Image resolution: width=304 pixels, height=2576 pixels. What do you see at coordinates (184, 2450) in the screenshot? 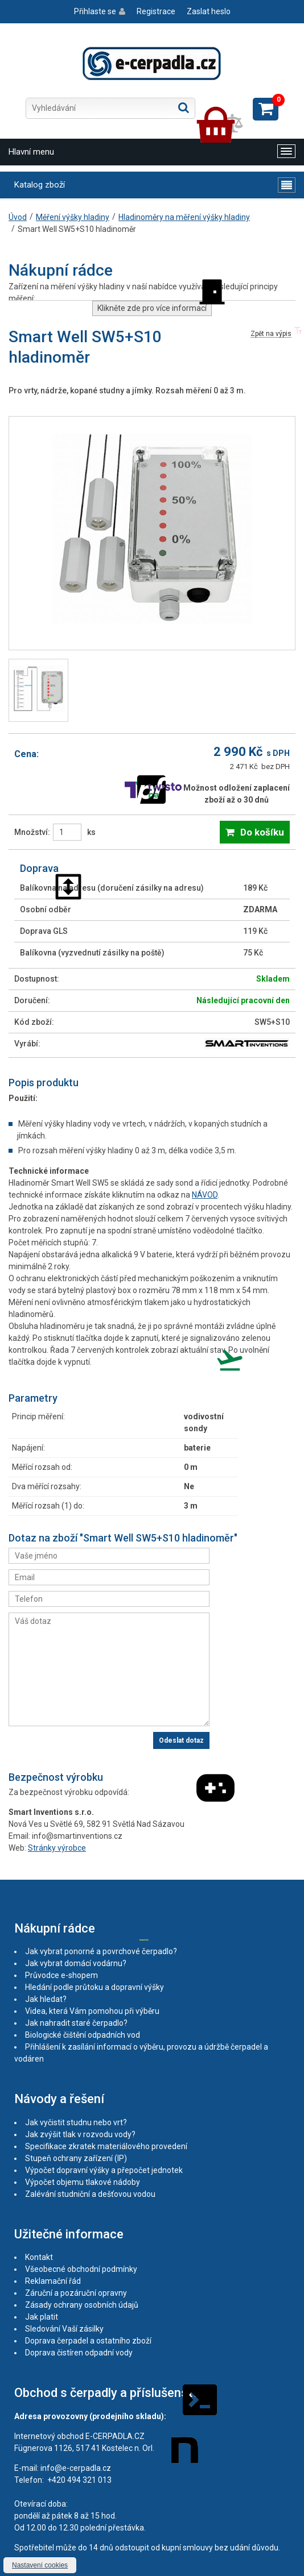
I see `open the Note app` at bounding box center [184, 2450].